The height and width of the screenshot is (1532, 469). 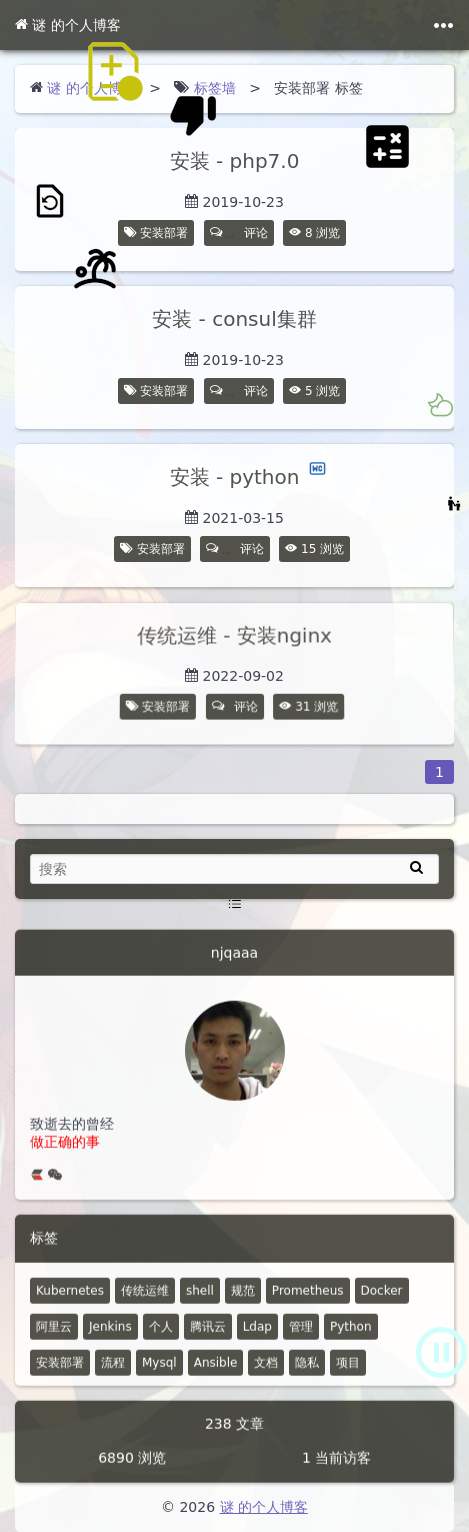 What do you see at coordinates (50, 201) in the screenshot?
I see `restore a previous version of a document` at bounding box center [50, 201].